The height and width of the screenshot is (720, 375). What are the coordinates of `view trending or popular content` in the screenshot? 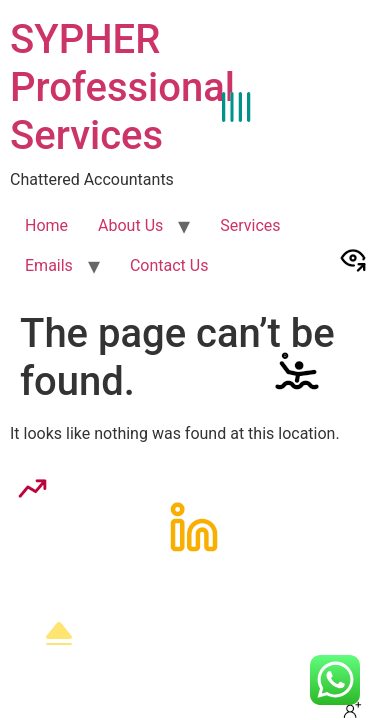 It's located at (32, 488).